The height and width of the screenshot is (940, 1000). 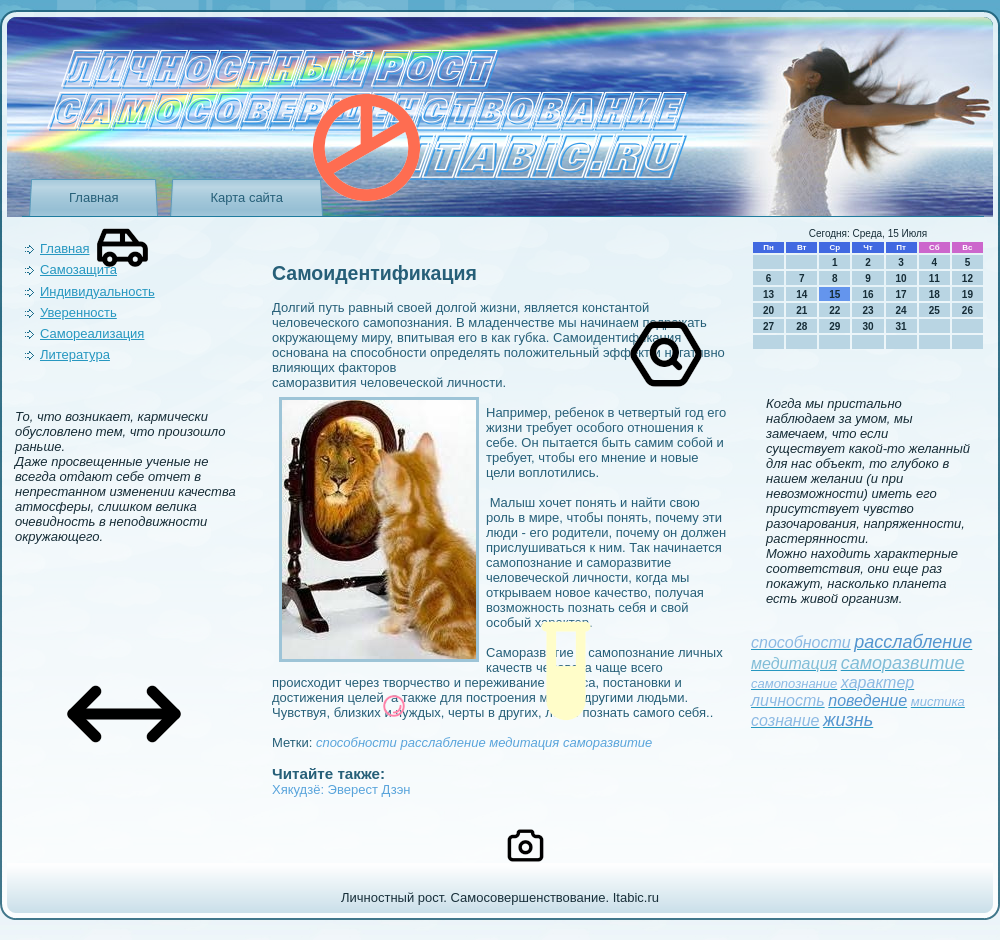 I want to click on resize element horizontally, so click(x=124, y=714).